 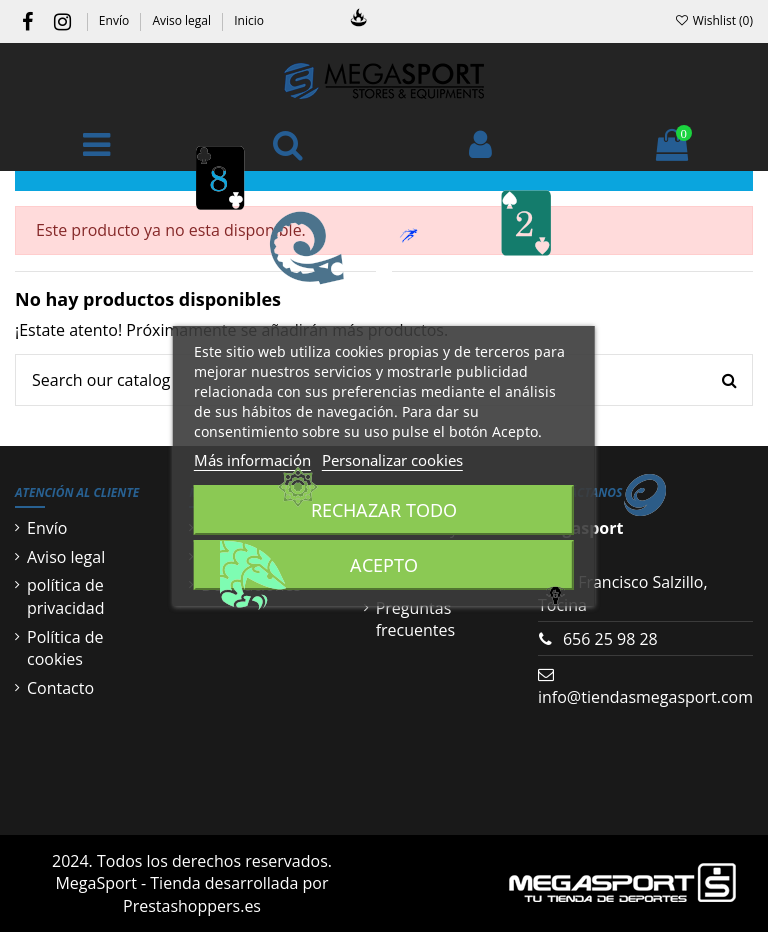 I want to click on indicates a speed or agility-based game mode, so click(x=408, y=235).